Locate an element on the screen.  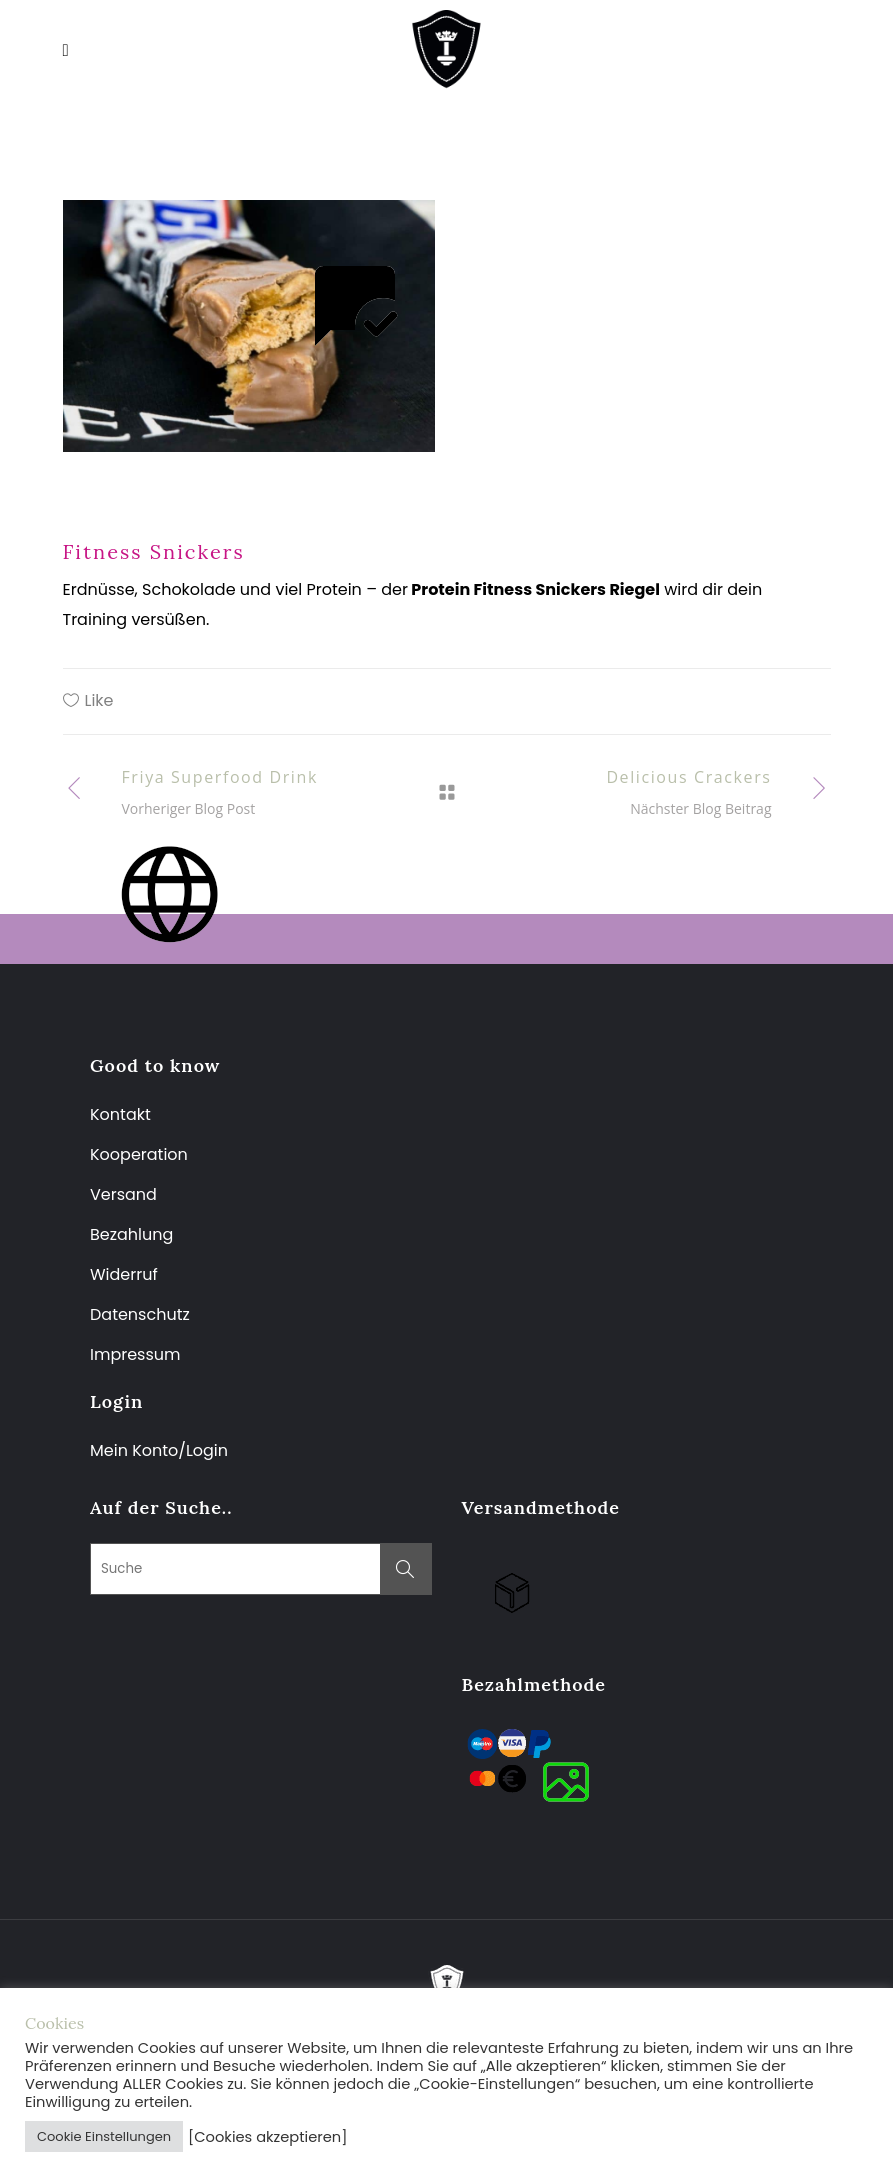
view image or photo is located at coordinates (566, 1782).